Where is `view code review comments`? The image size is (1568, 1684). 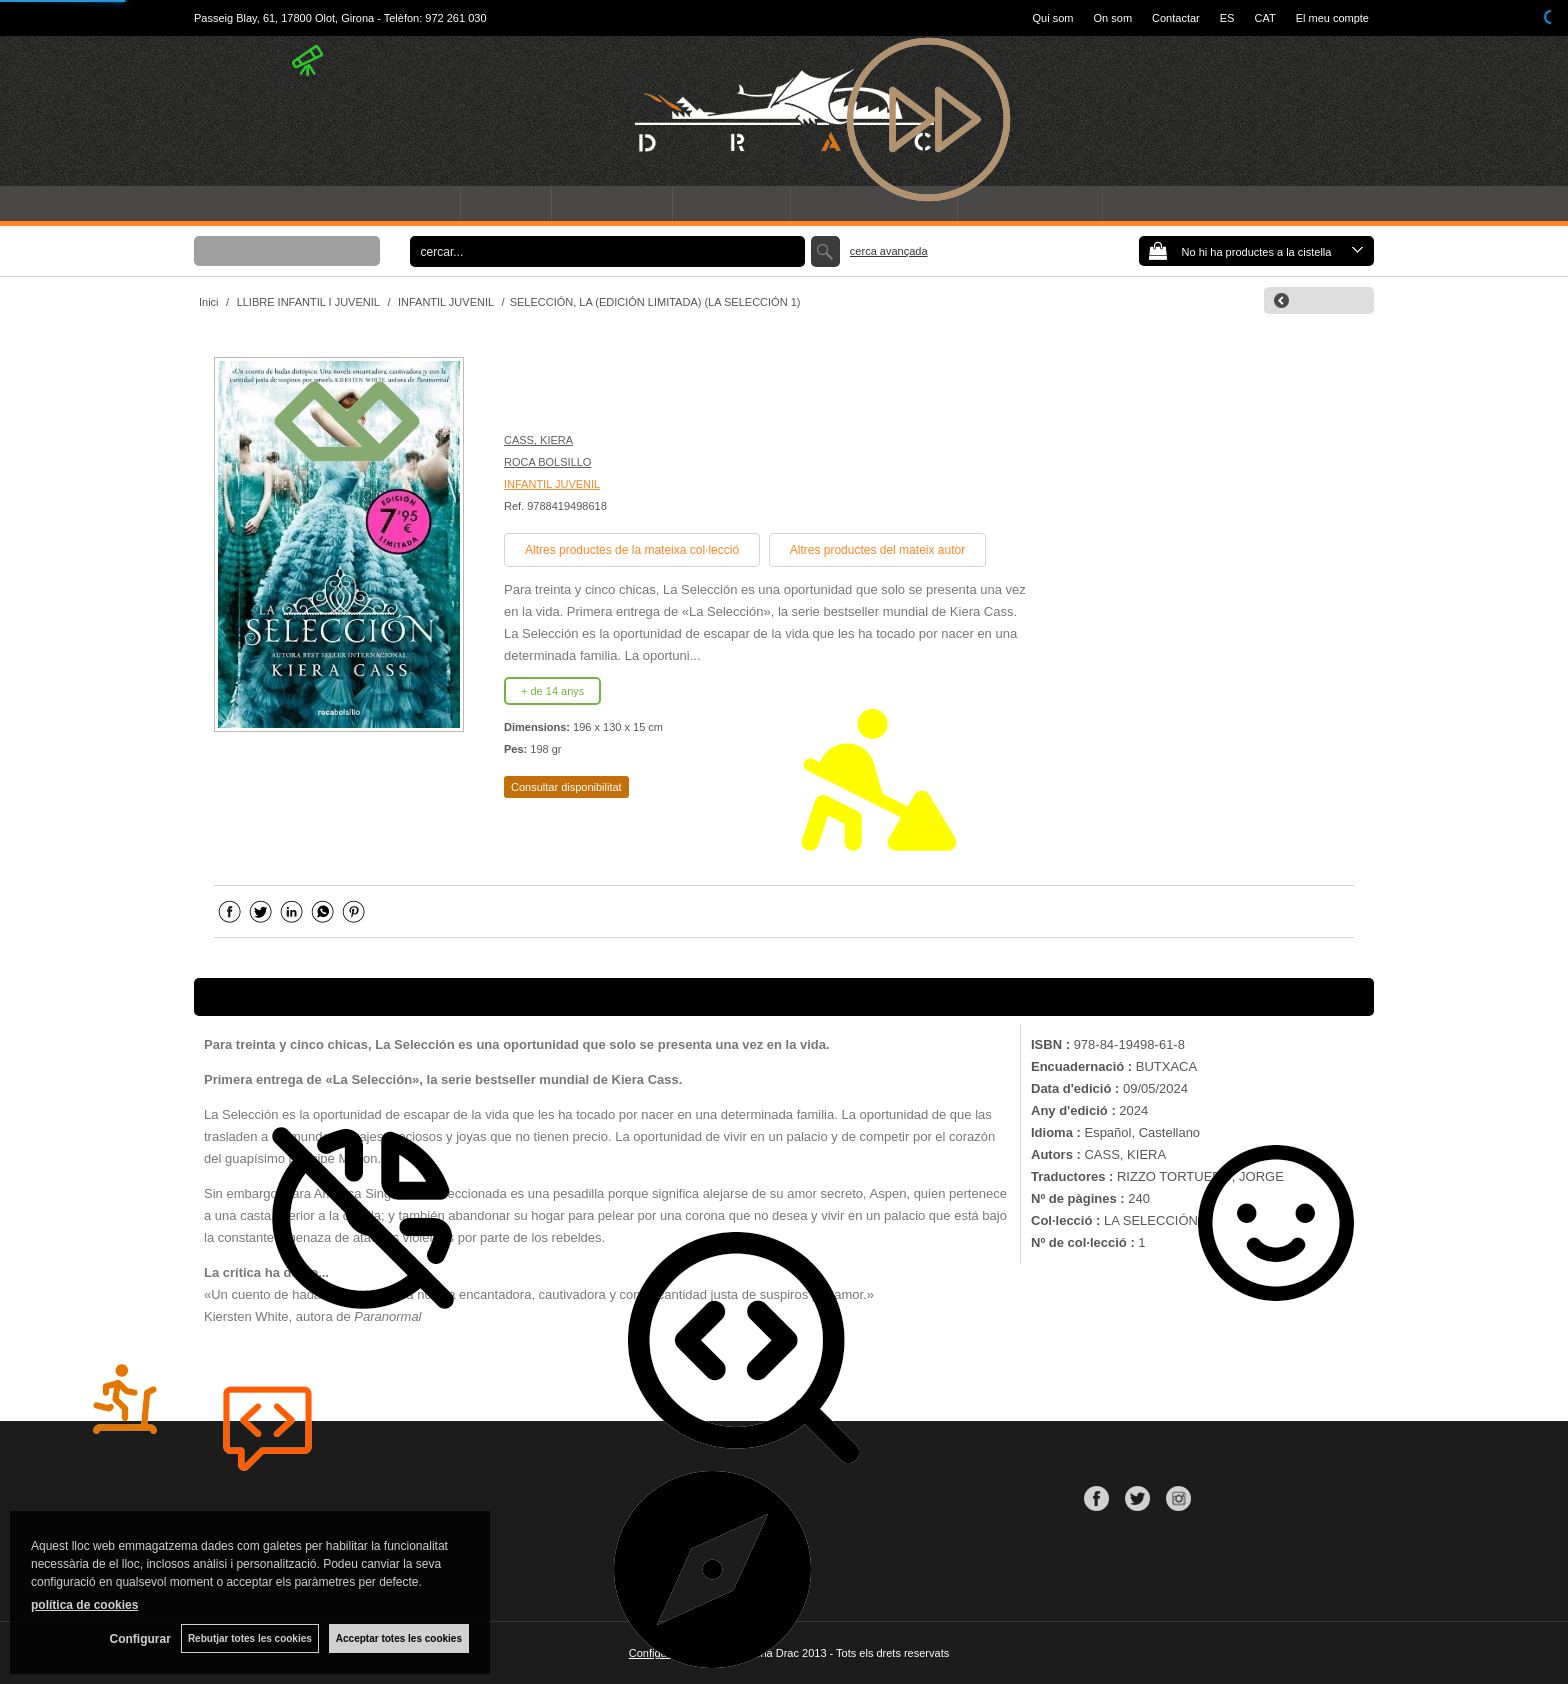
view code review comments is located at coordinates (267, 1426).